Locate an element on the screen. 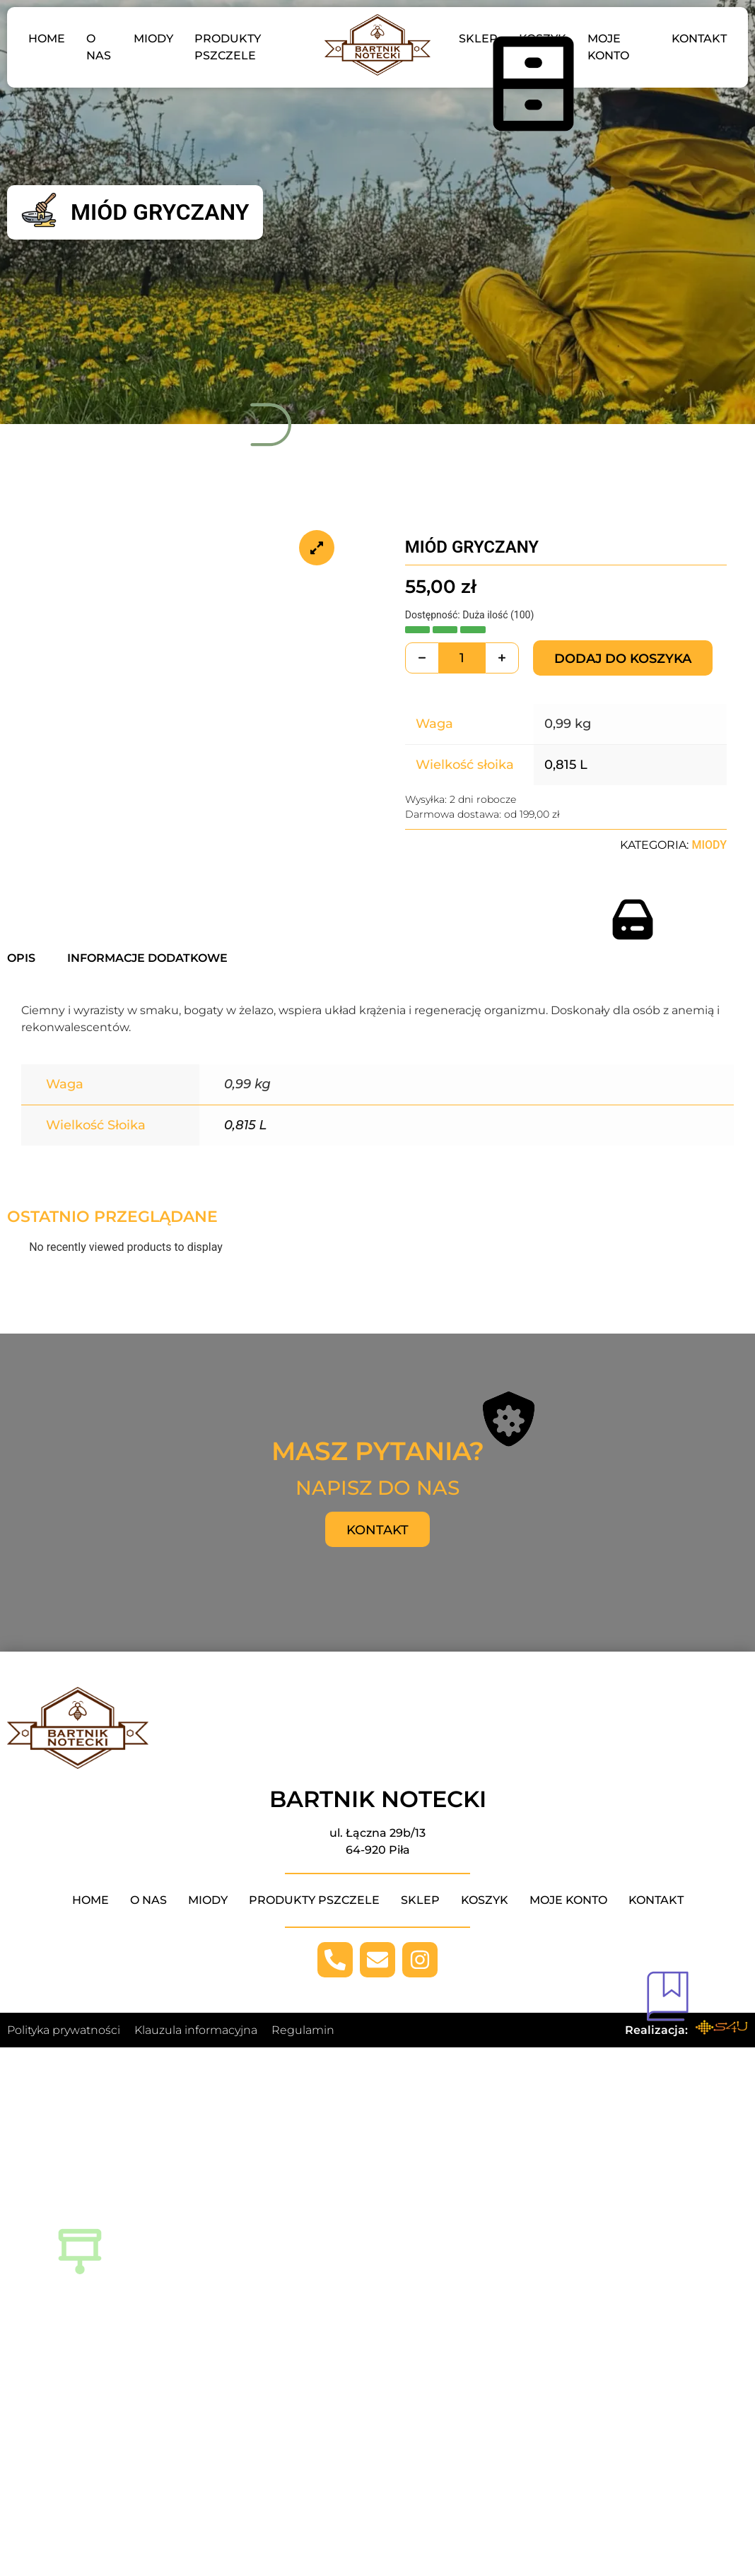  access your bookmarked reading list is located at coordinates (667, 1996).